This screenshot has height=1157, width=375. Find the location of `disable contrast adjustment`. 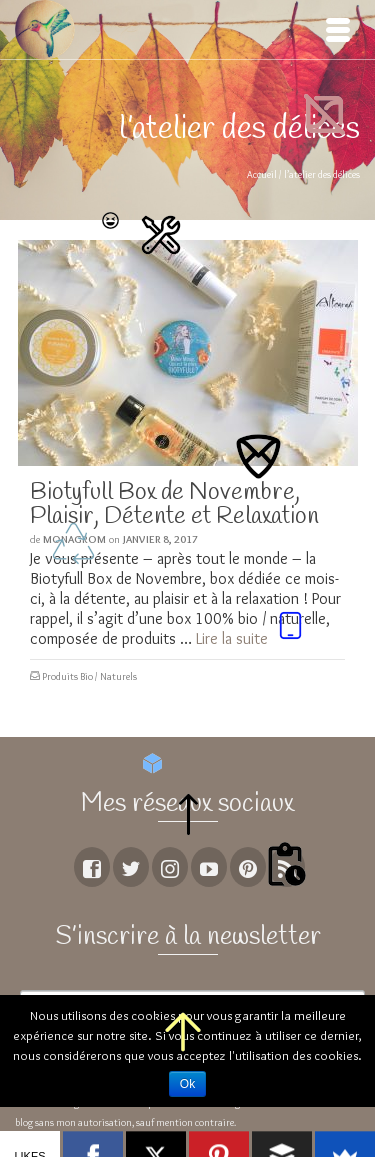

disable contrast adjustment is located at coordinates (324, 114).